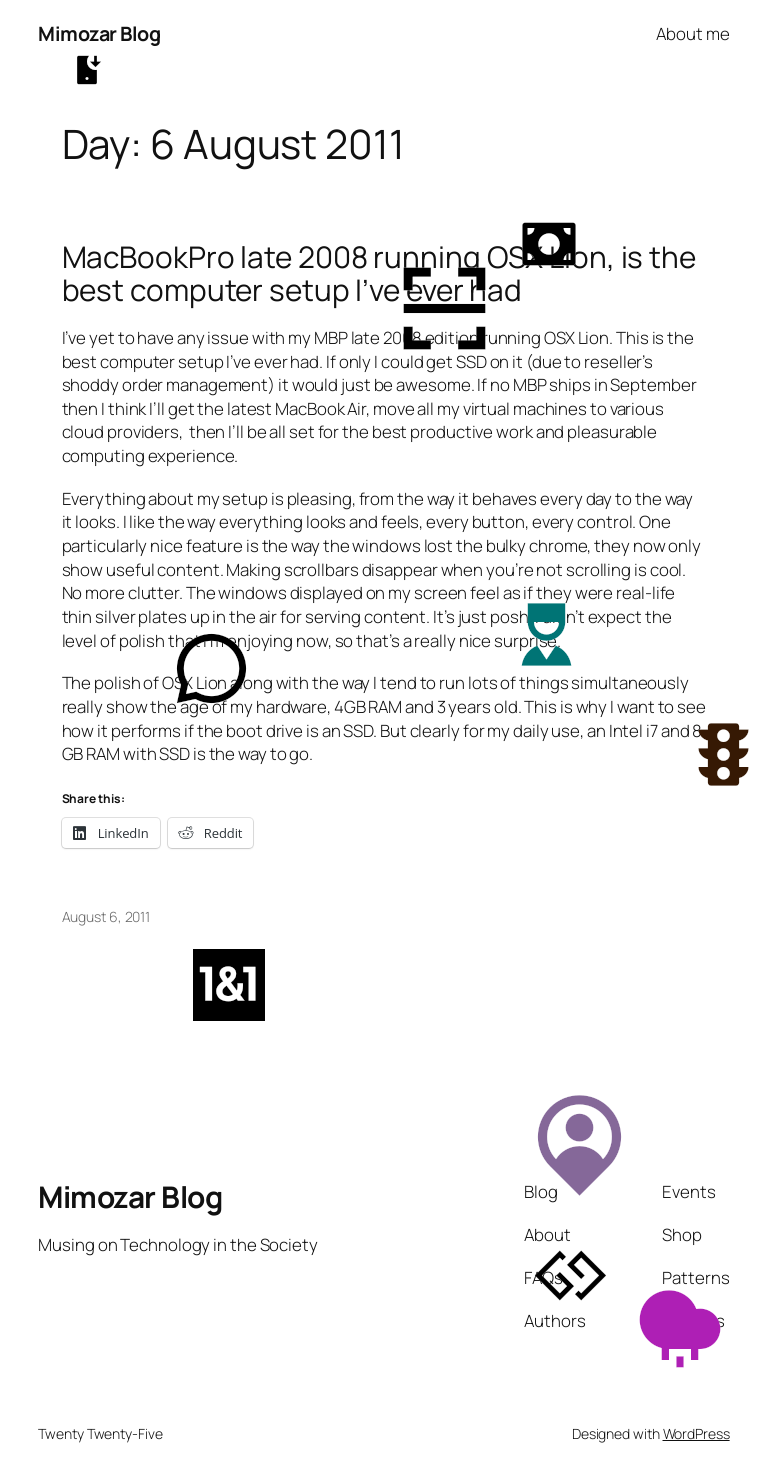  I want to click on download app to mobile device, so click(87, 70).